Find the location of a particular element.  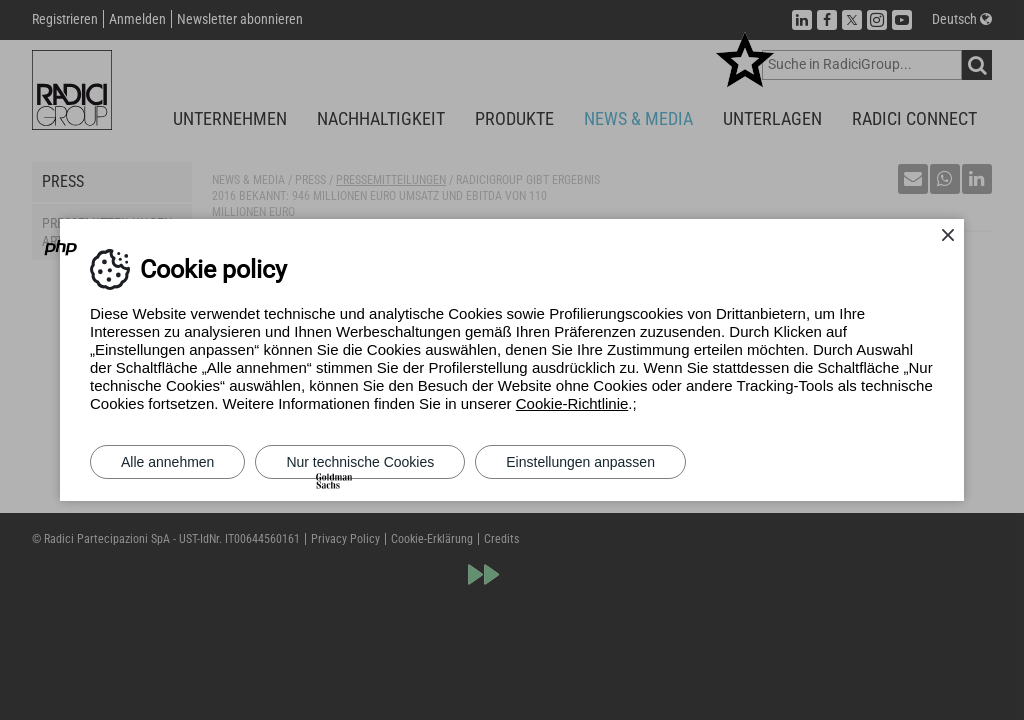

indicates PHP programming language or technology is located at coordinates (60, 248).